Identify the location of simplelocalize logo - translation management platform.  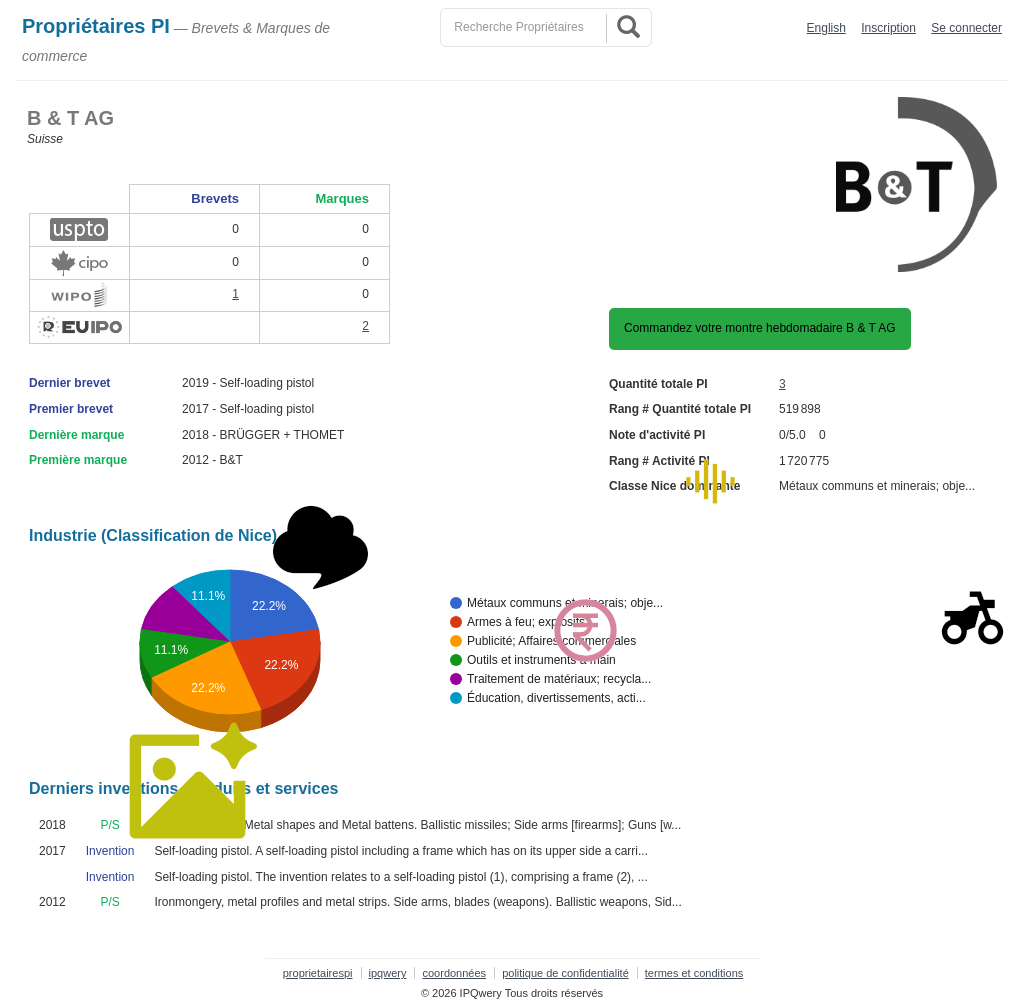
(320, 547).